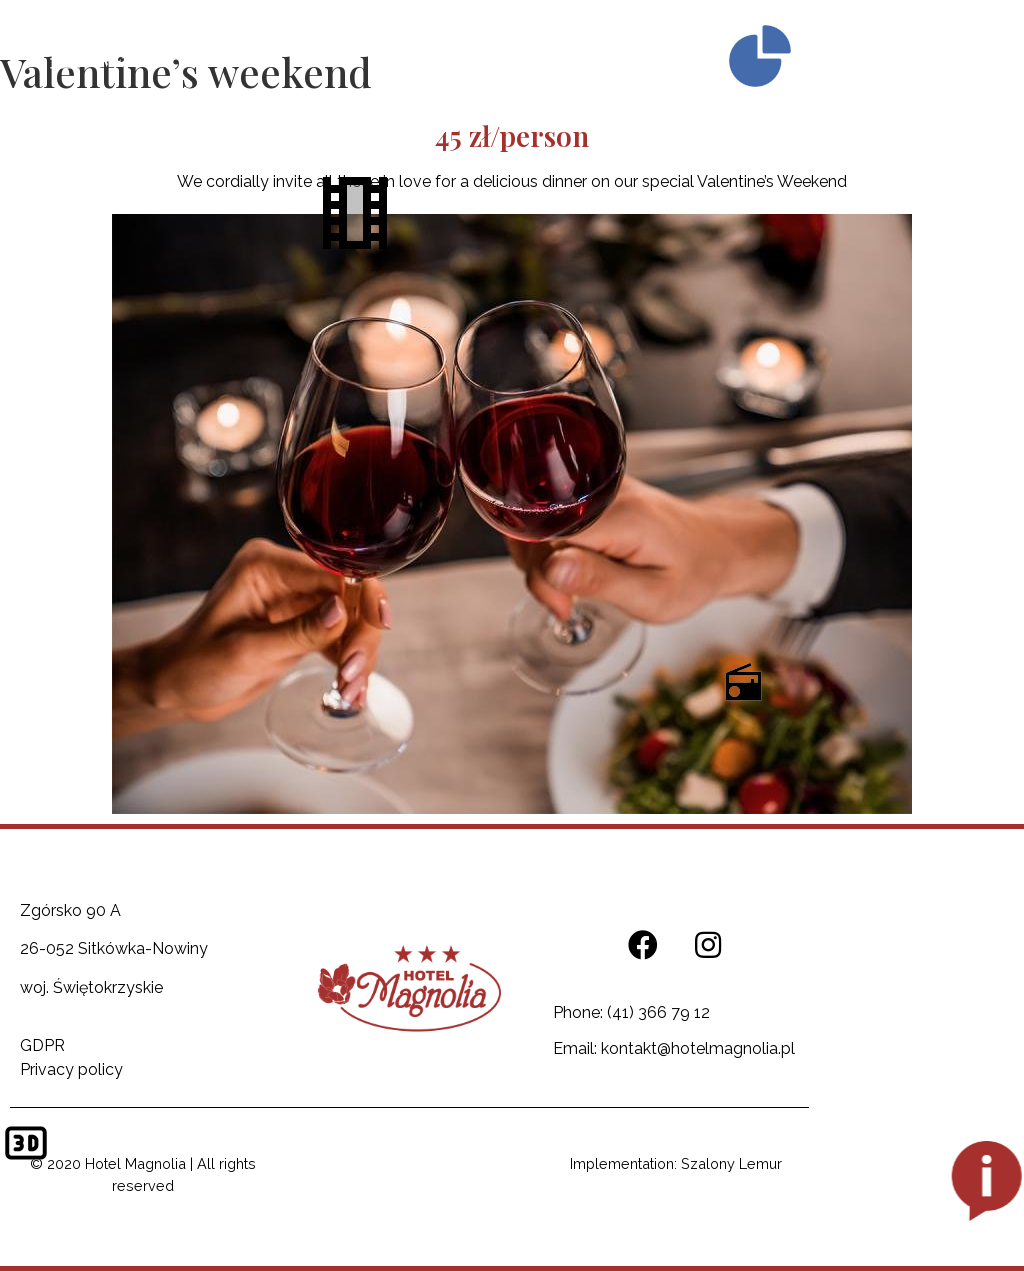  I want to click on enable 3D viewing mode, so click(26, 1143).